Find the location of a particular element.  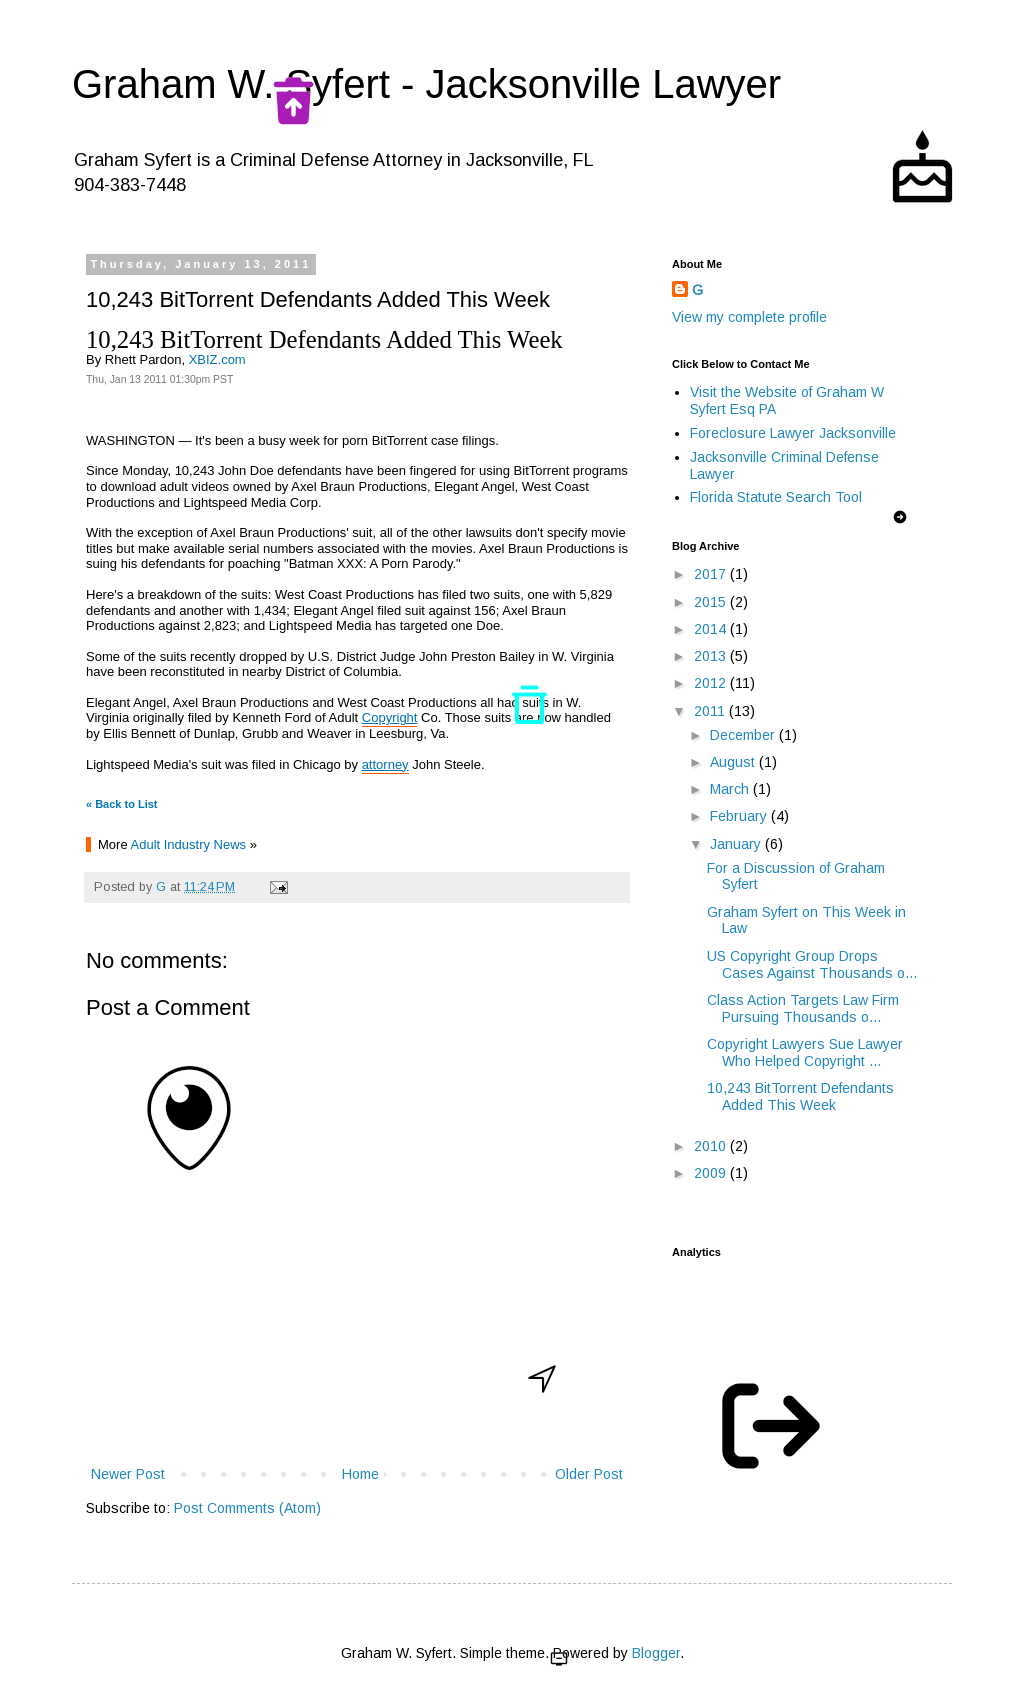

sign out of your account is located at coordinates (771, 1426).